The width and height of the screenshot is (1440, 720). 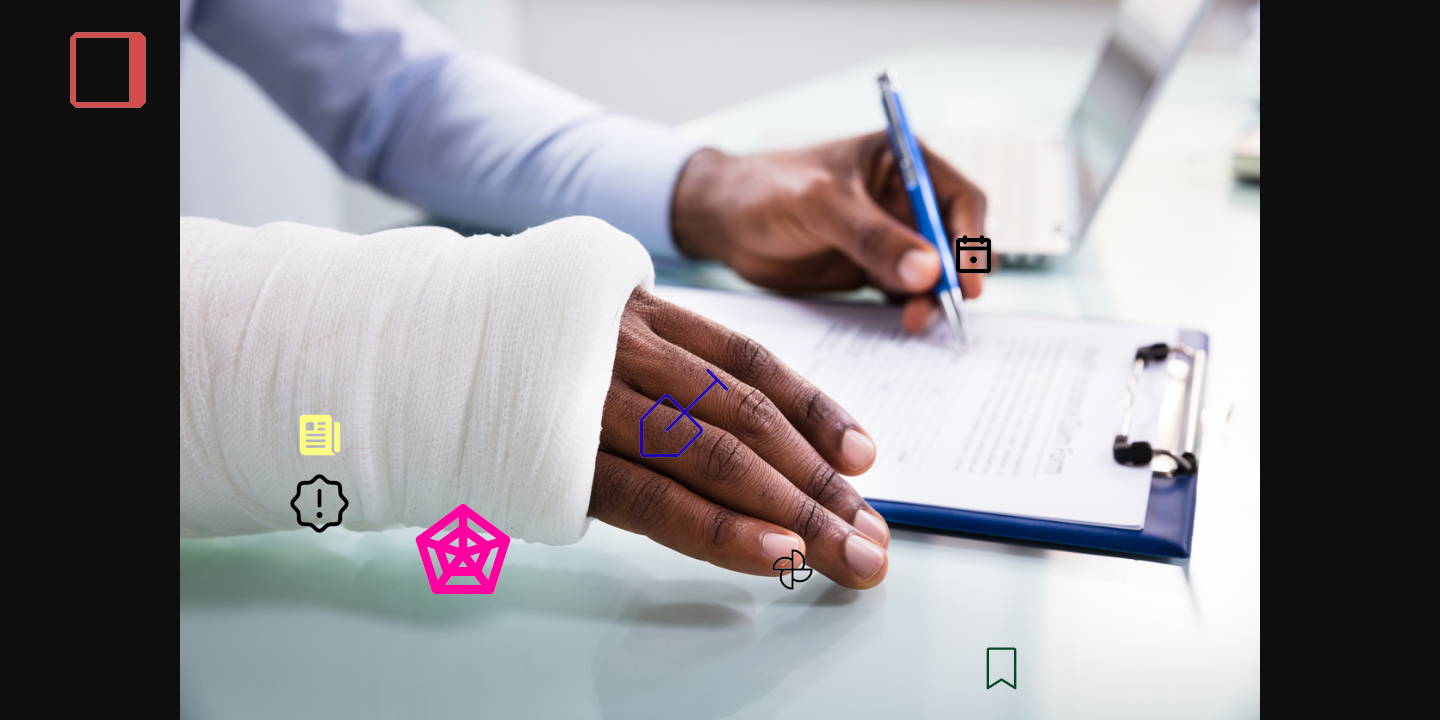 I want to click on indicates an event or reminder on today's date, so click(x=973, y=255).